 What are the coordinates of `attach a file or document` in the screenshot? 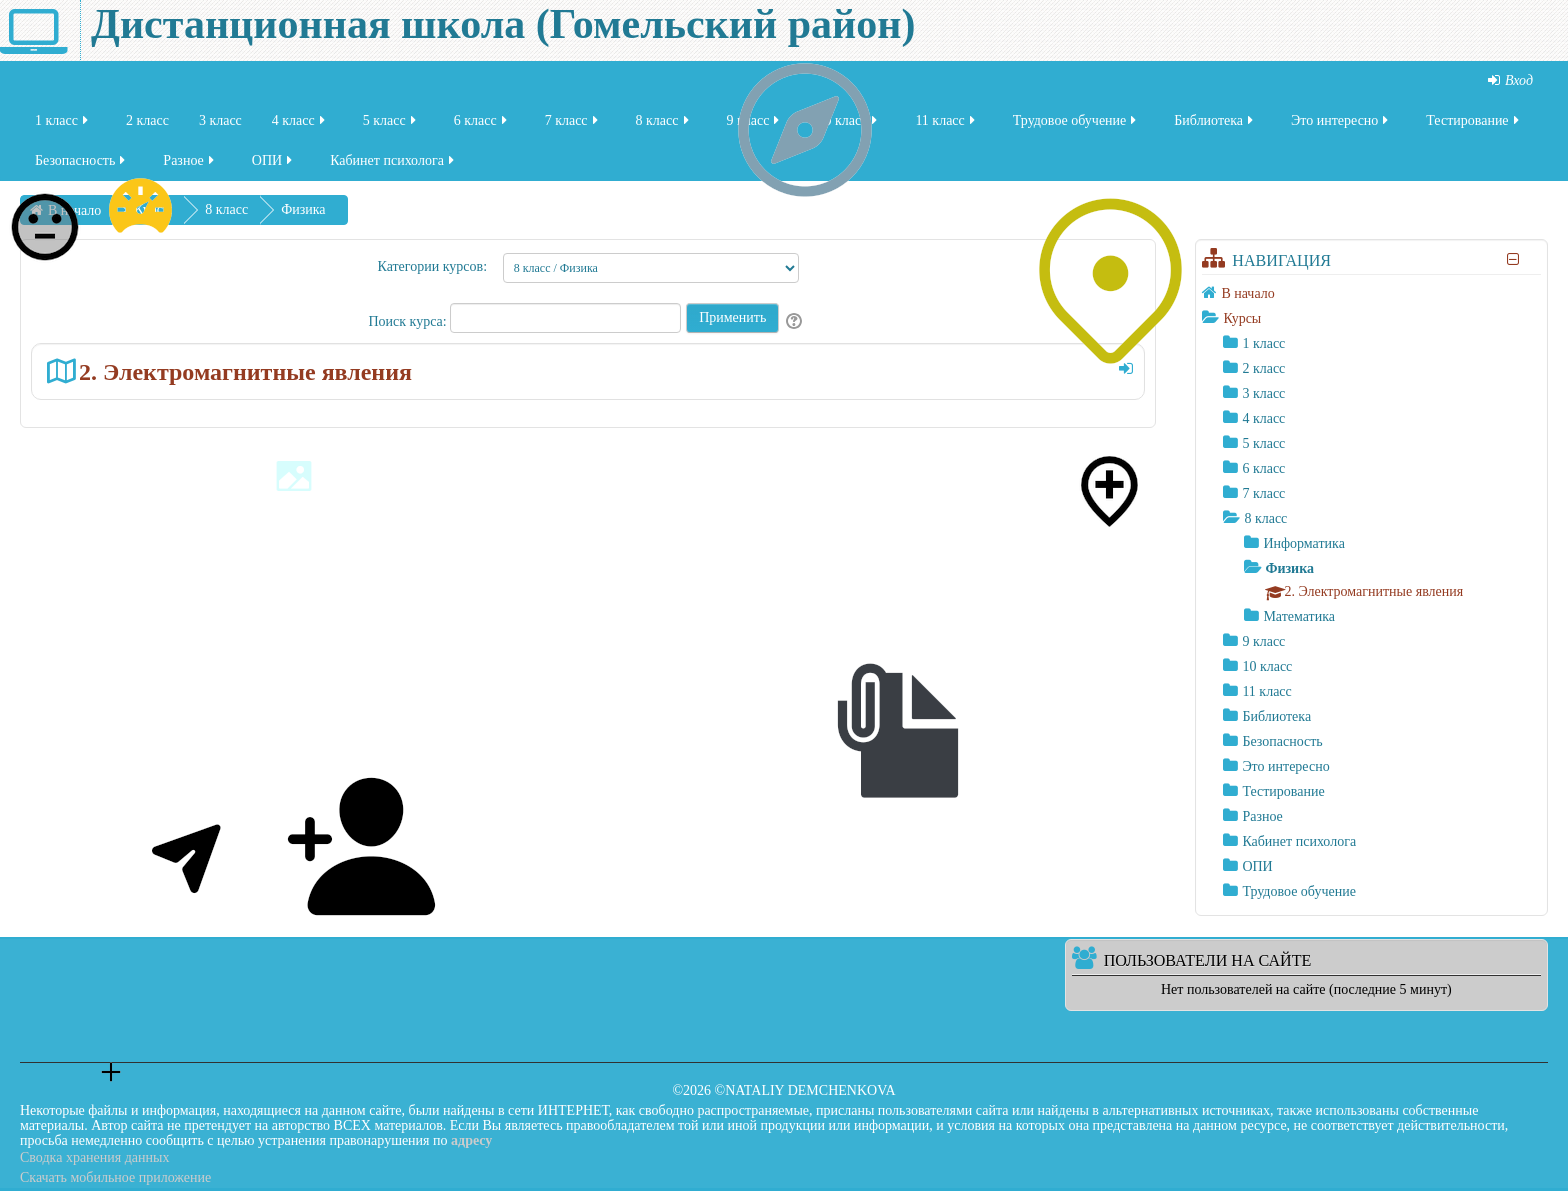 It's located at (898, 733).